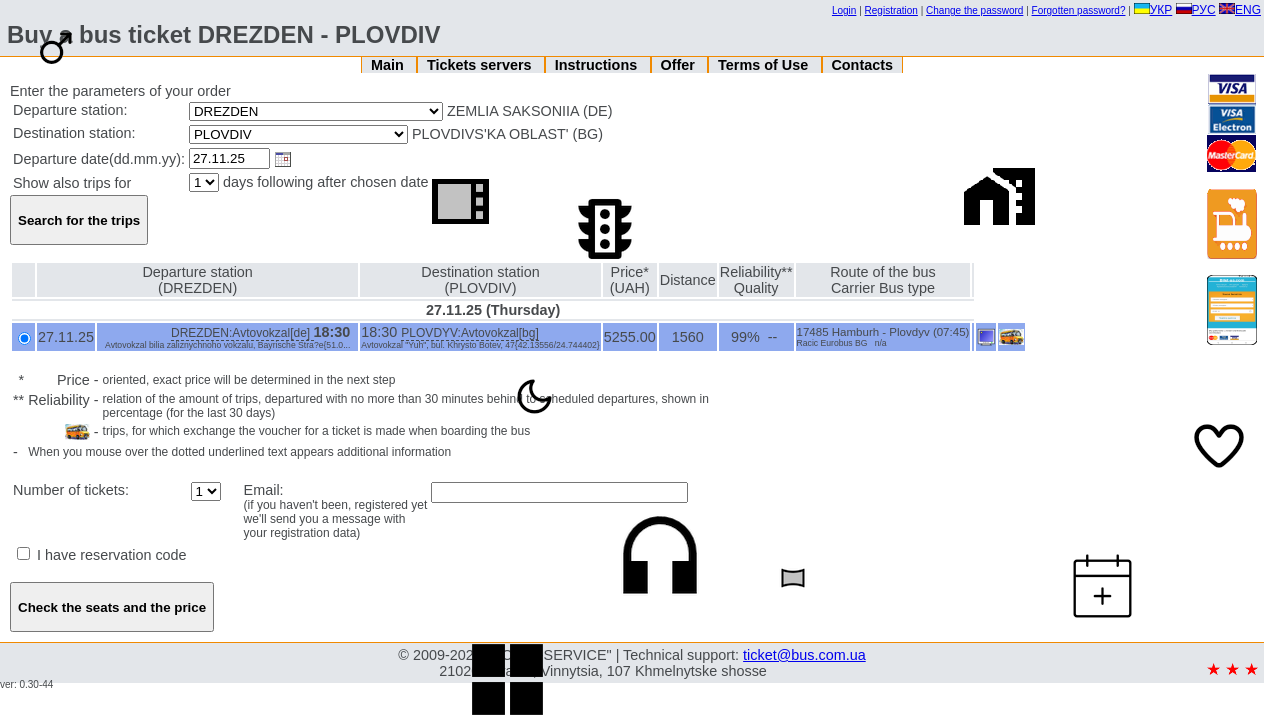 The image size is (1264, 720). What do you see at coordinates (534, 396) in the screenshot?
I see `toggle dark mode or night theme` at bounding box center [534, 396].